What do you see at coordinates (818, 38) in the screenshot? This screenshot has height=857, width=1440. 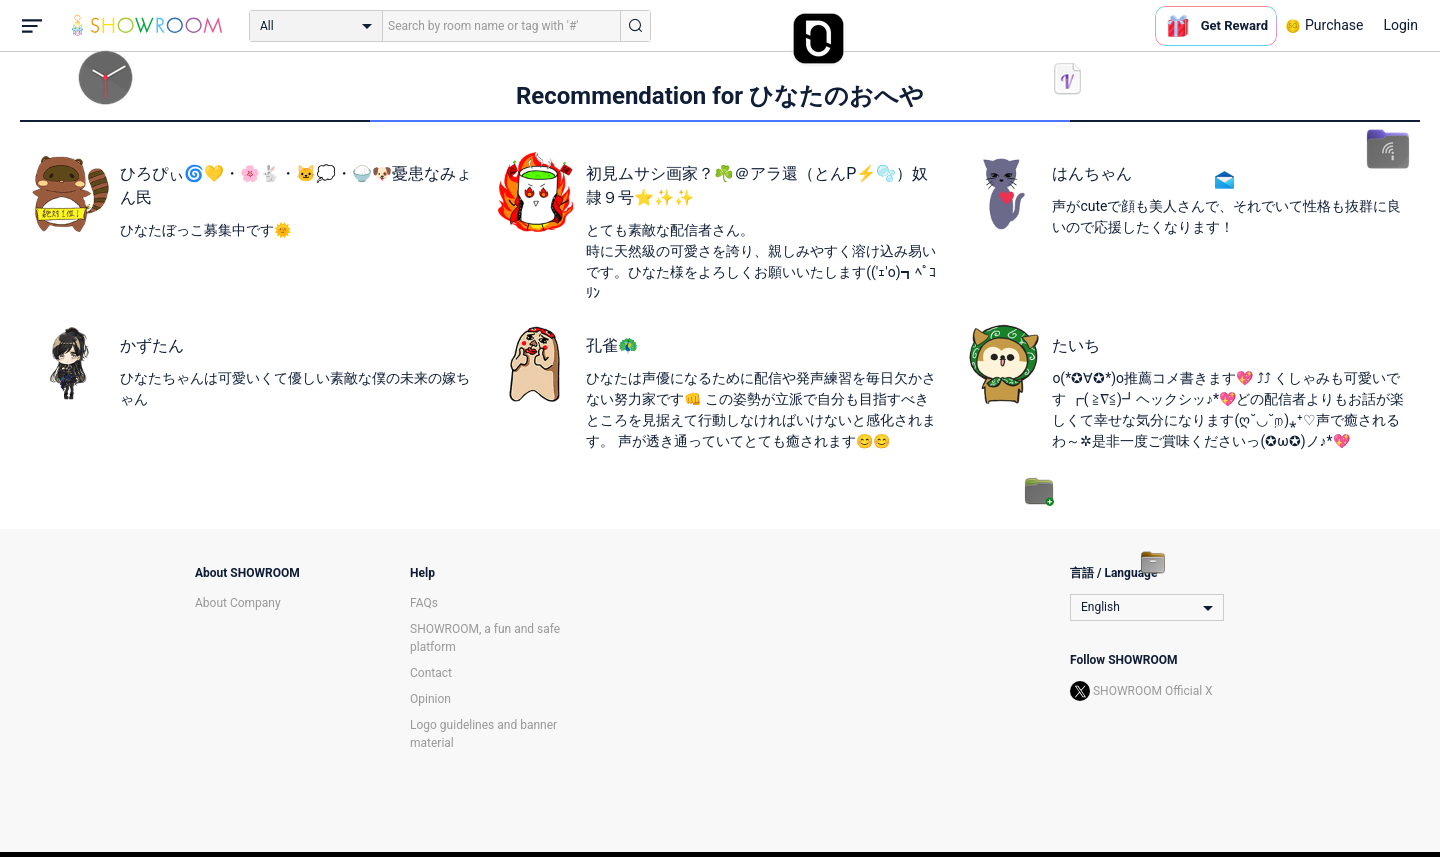 I see `open notesnook app` at bounding box center [818, 38].